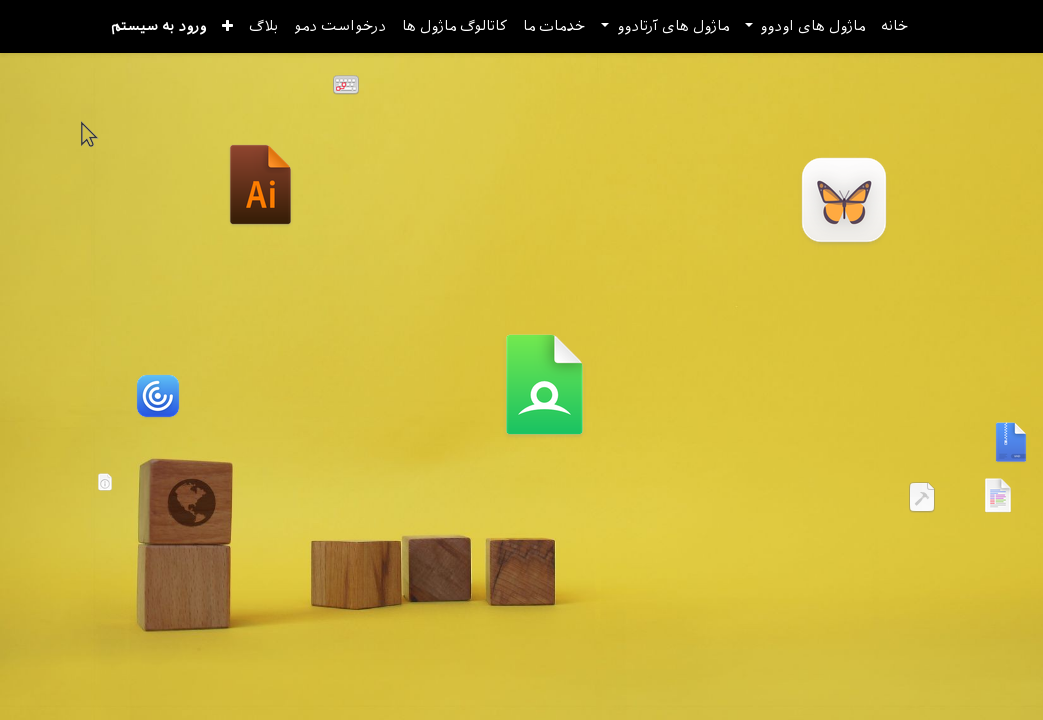 The width and height of the screenshot is (1043, 720). I want to click on a renderdoc capture file, so click(544, 386).